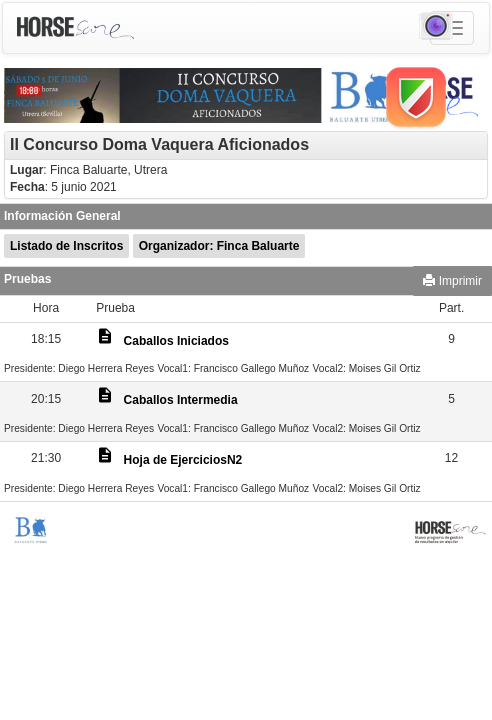 The image size is (492, 720). What do you see at coordinates (436, 26) in the screenshot?
I see `open the camera app` at bounding box center [436, 26].